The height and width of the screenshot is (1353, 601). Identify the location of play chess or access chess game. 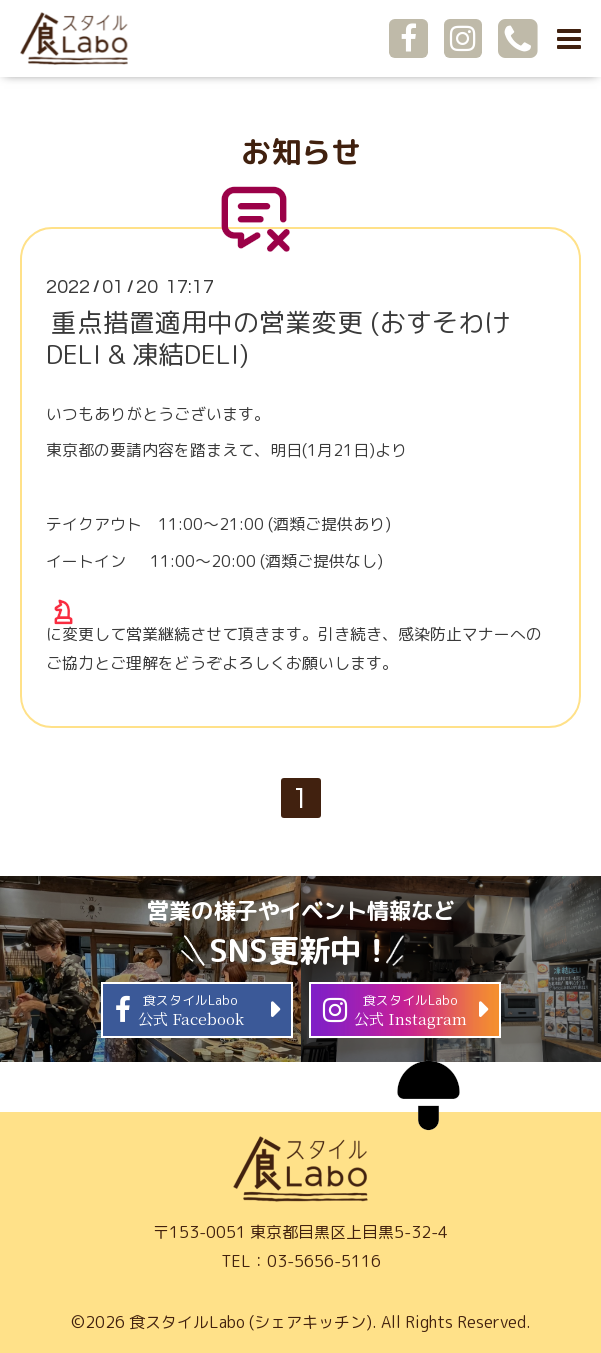
(63, 612).